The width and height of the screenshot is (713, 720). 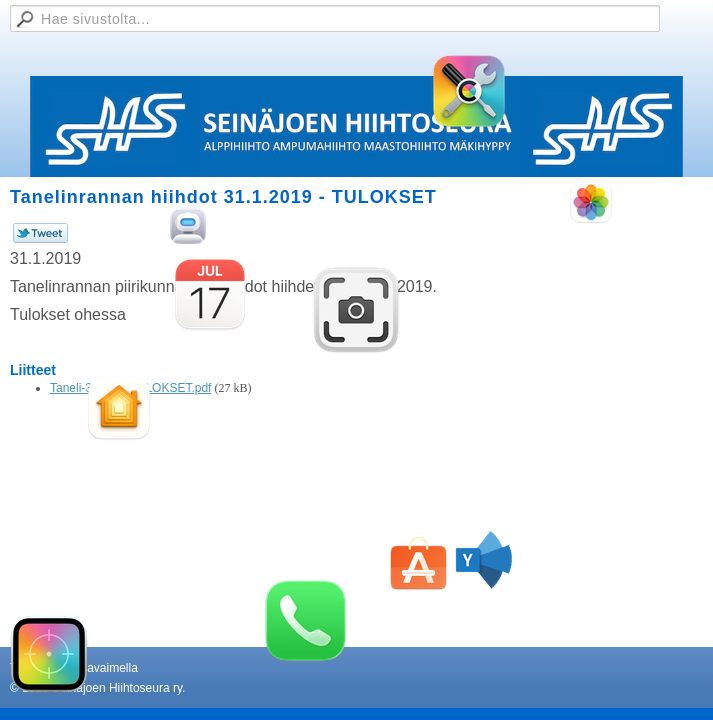 What do you see at coordinates (188, 226) in the screenshot?
I see `open Automator app for macOS` at bounding box center [188, 226].